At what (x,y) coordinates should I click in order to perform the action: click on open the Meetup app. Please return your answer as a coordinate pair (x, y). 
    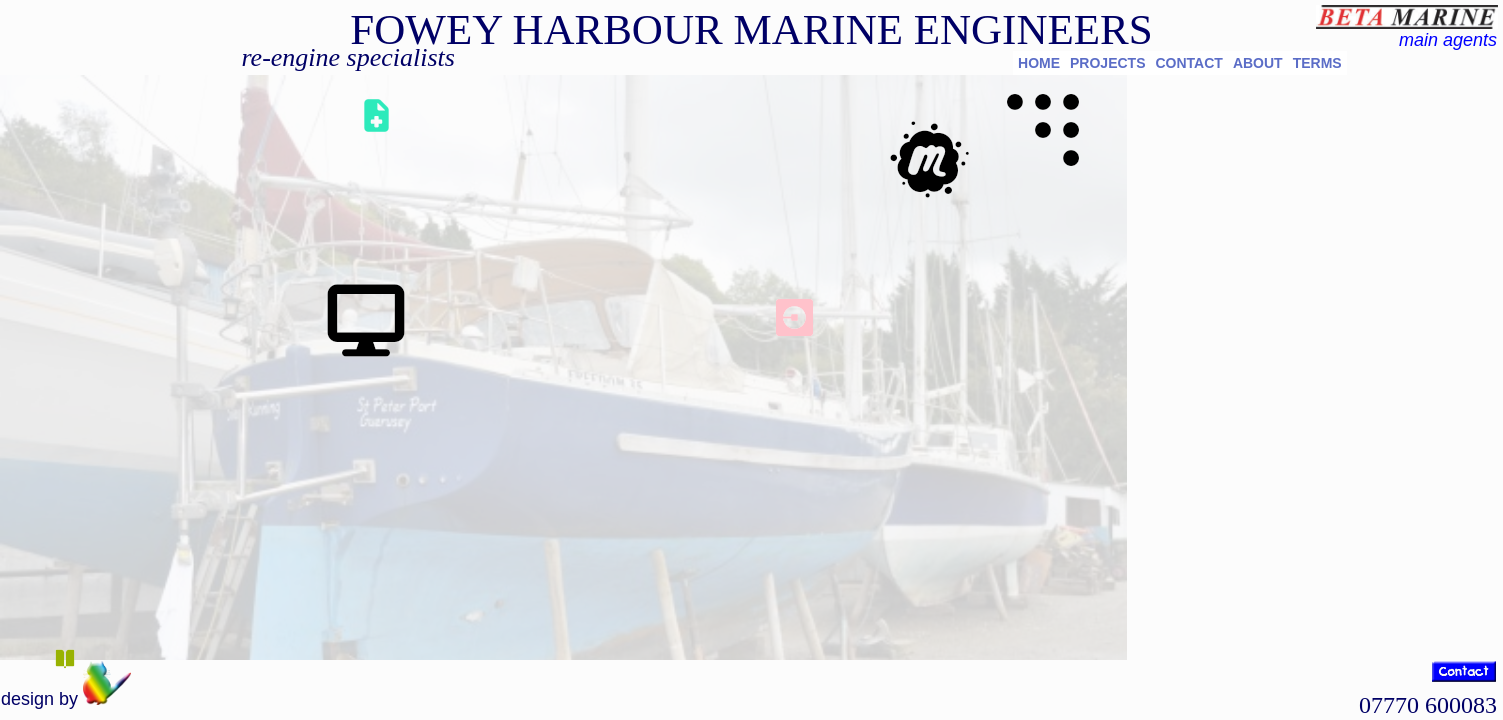
    Looking at the image, I should click on (928, 159).